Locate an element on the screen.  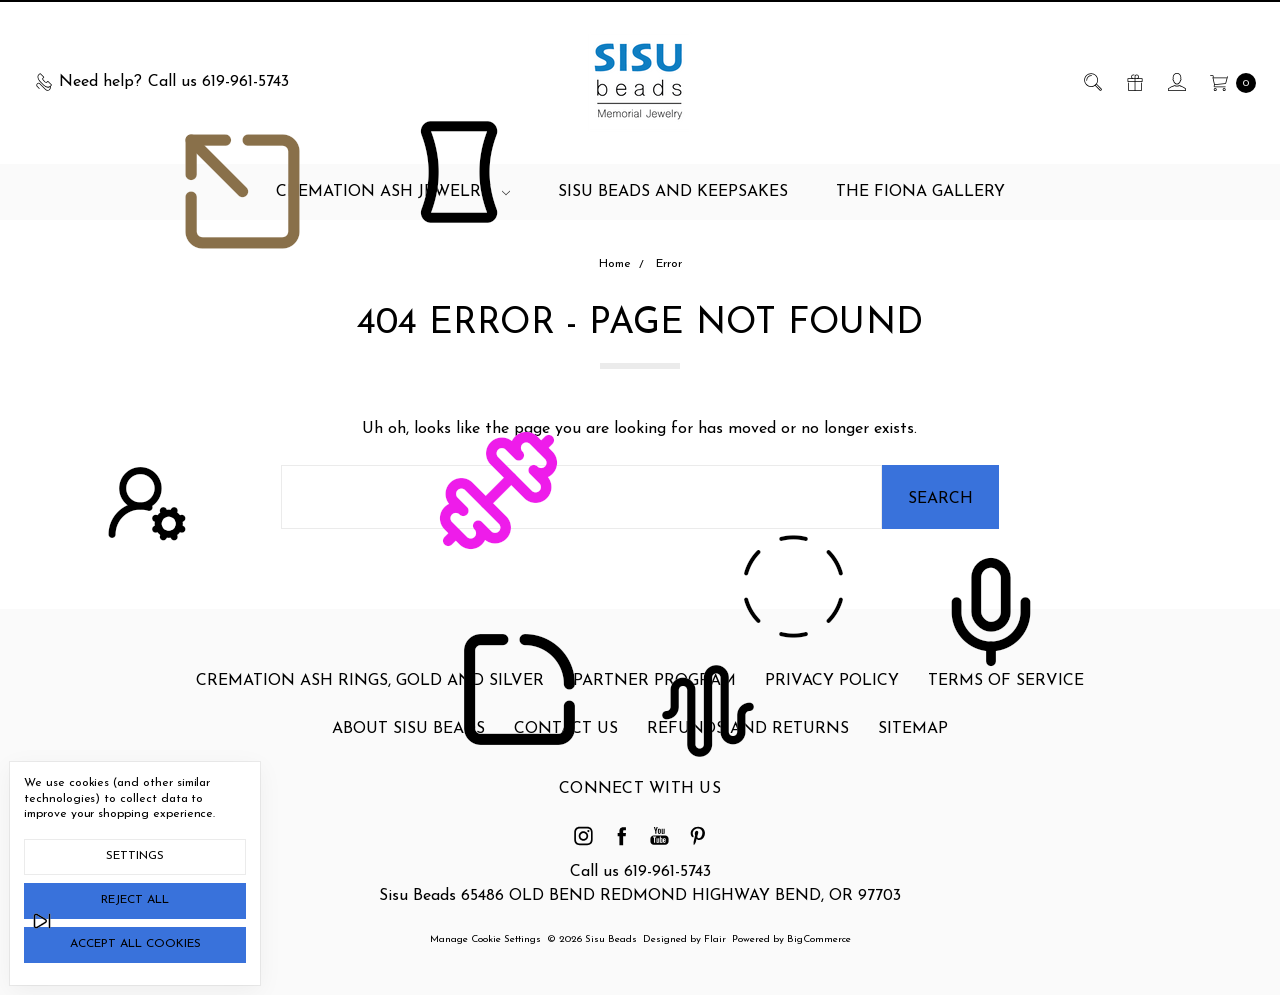
adjust corner radius of a shape is located at coordinates (519, 689).